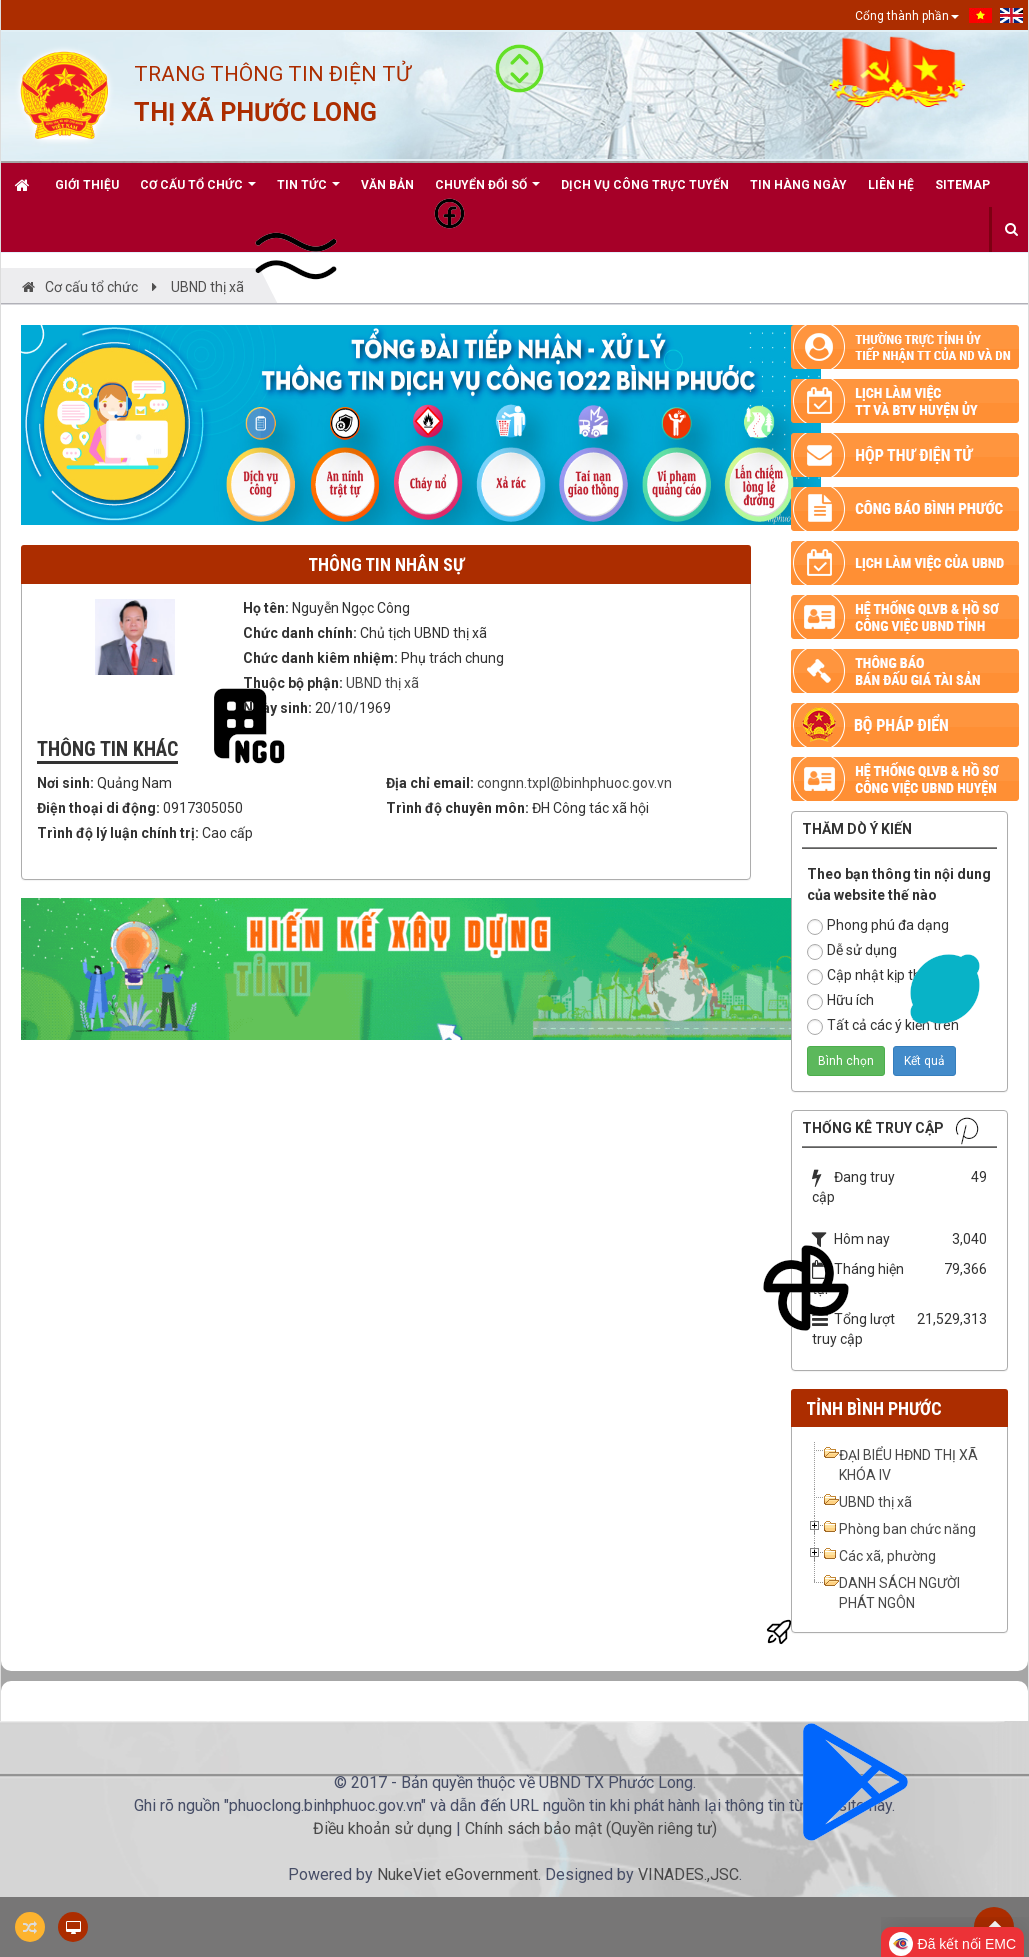  What do you see at coordinates (779, 1631) in the screenshot?
I see `launch or deploy a project` at bounding box center [779, 1631].